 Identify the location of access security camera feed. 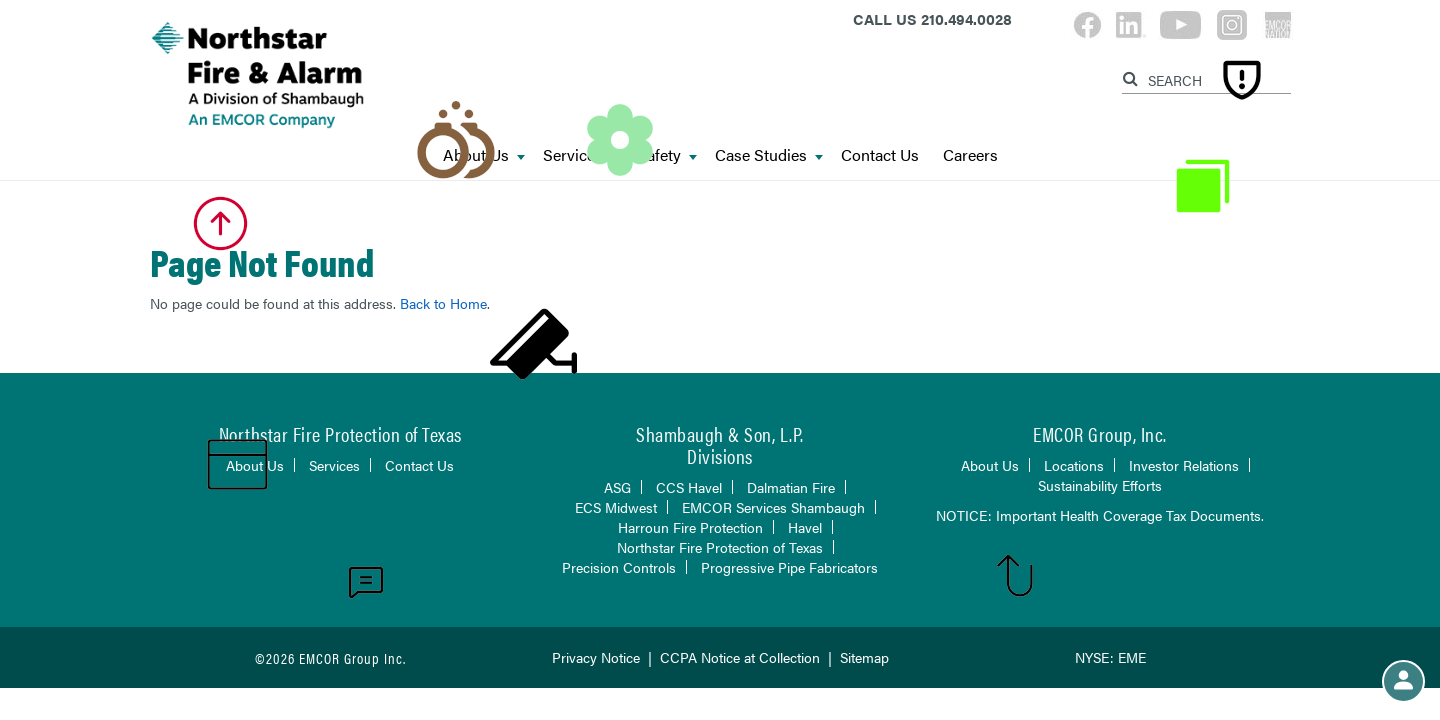
(533, 349).